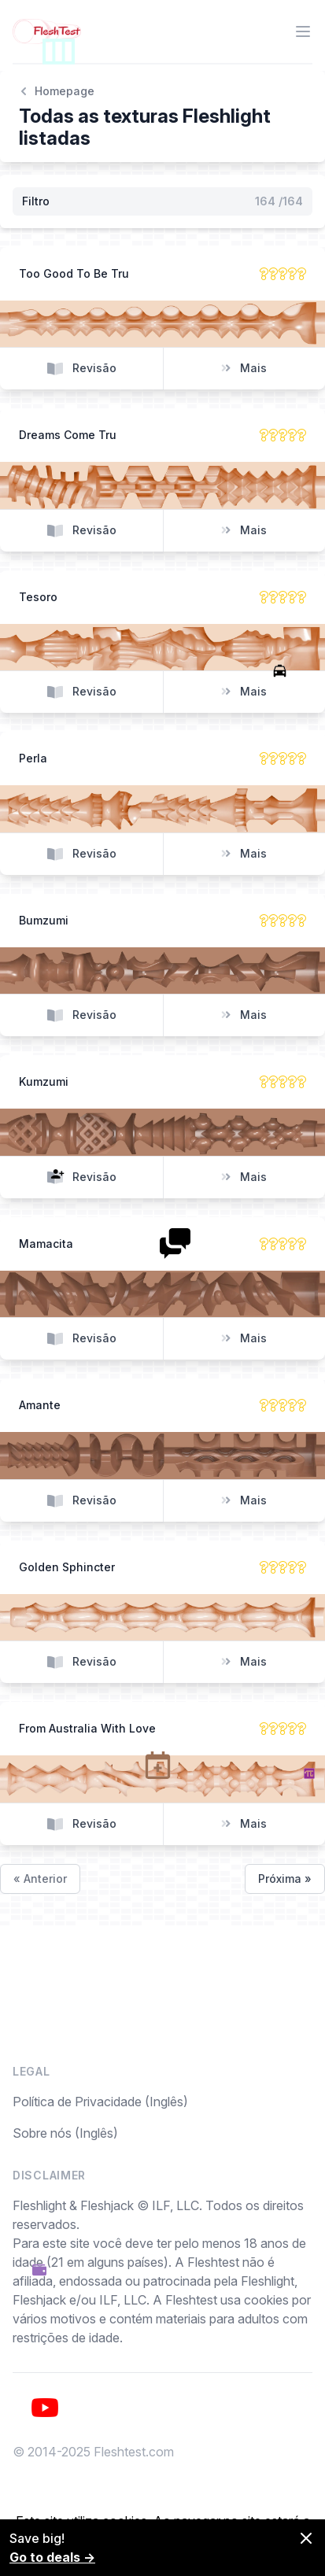 The width and height of the screenshot is (325, 2576). What do you see at coordinates (279, 670) in the screenshot?
I see `request a taxi or rideshare` at bounding box center [279, 670].